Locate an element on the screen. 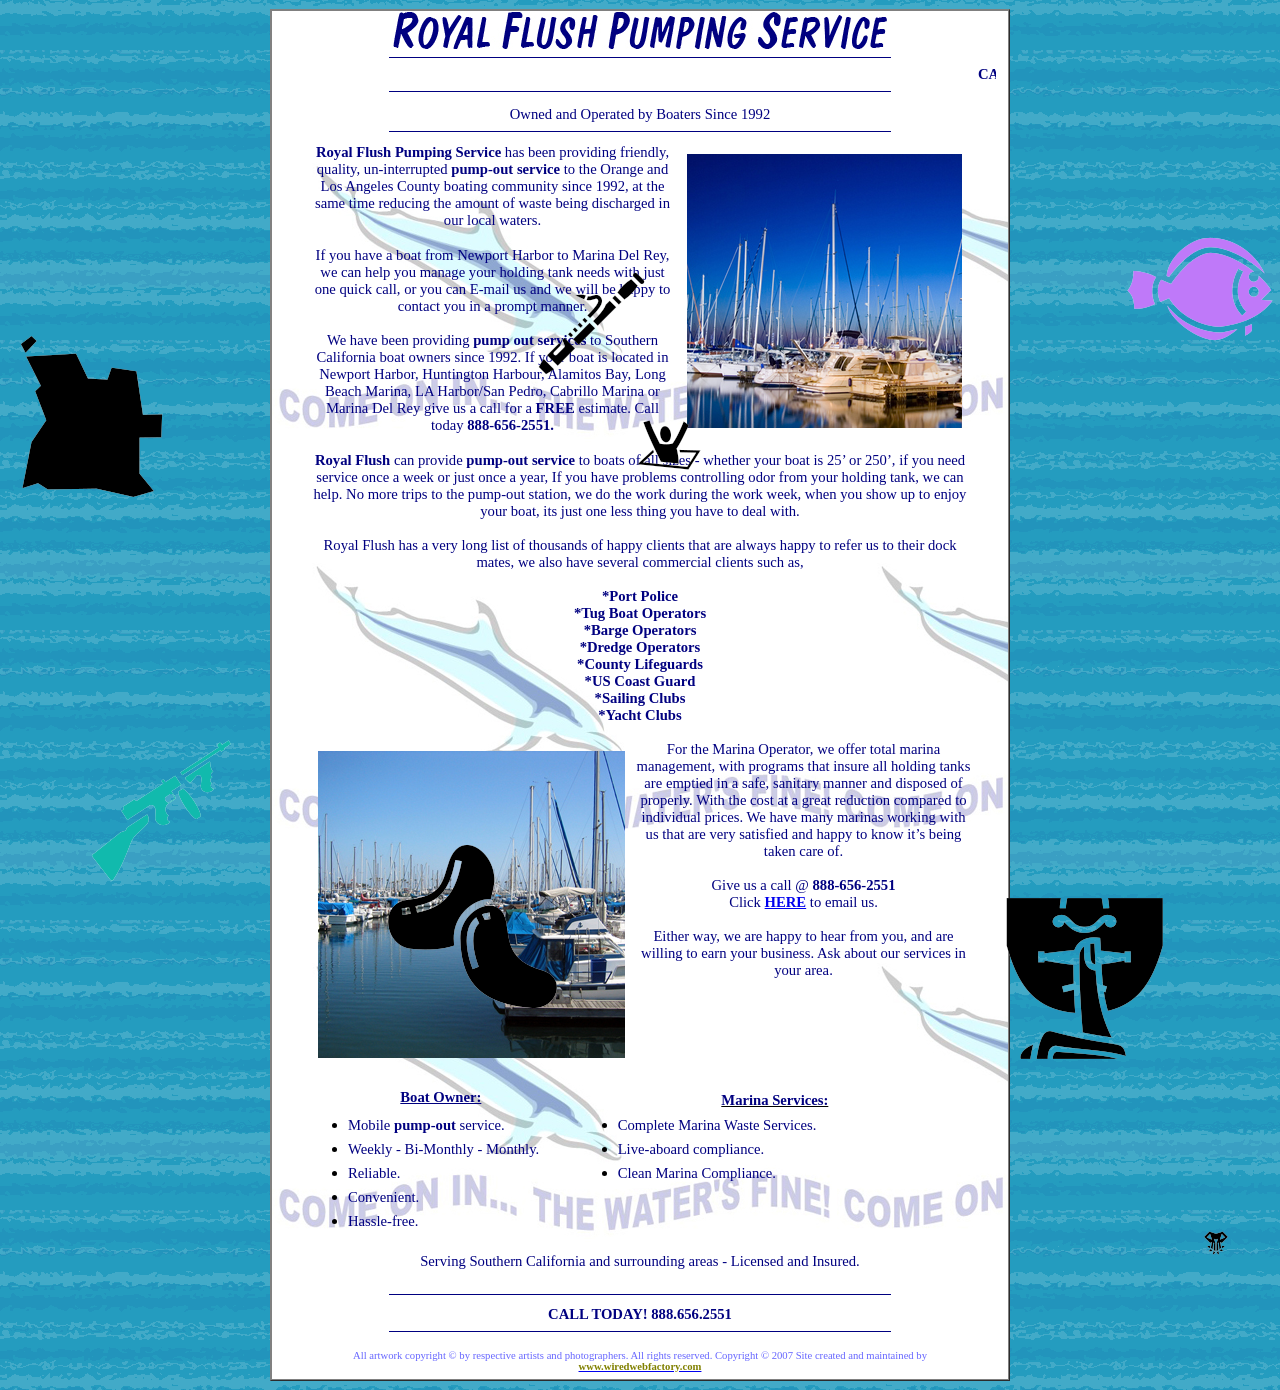  select Angola as your country or region is located at coordinates (91, 416).